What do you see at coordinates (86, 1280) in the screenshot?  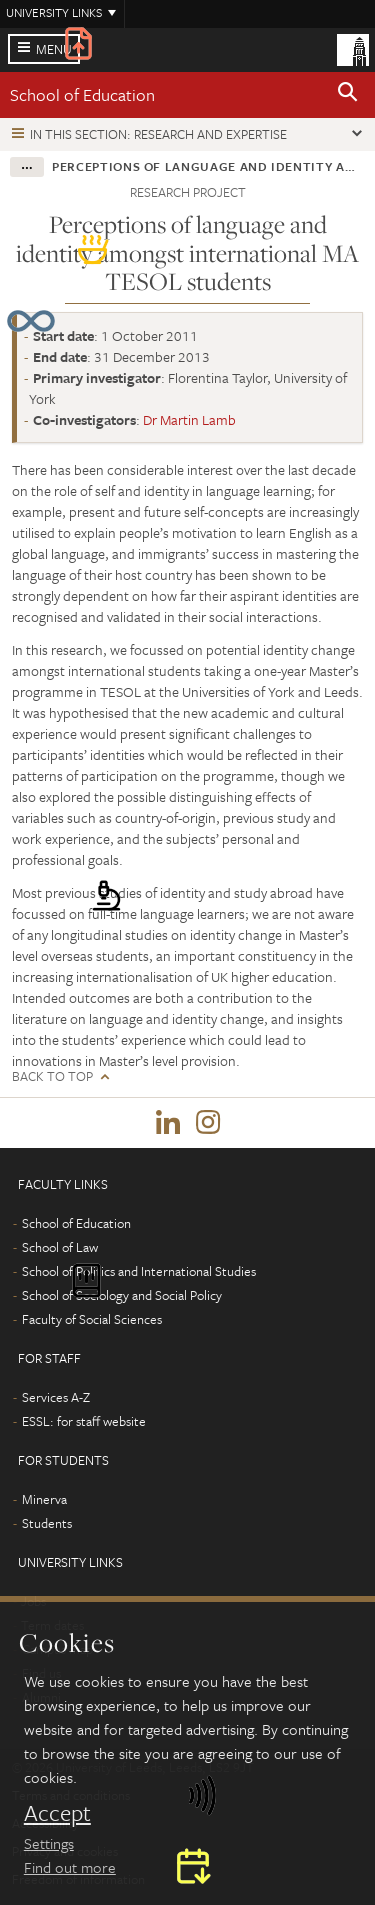 I see `access audiobook library` at bounding box center [86, 1280].